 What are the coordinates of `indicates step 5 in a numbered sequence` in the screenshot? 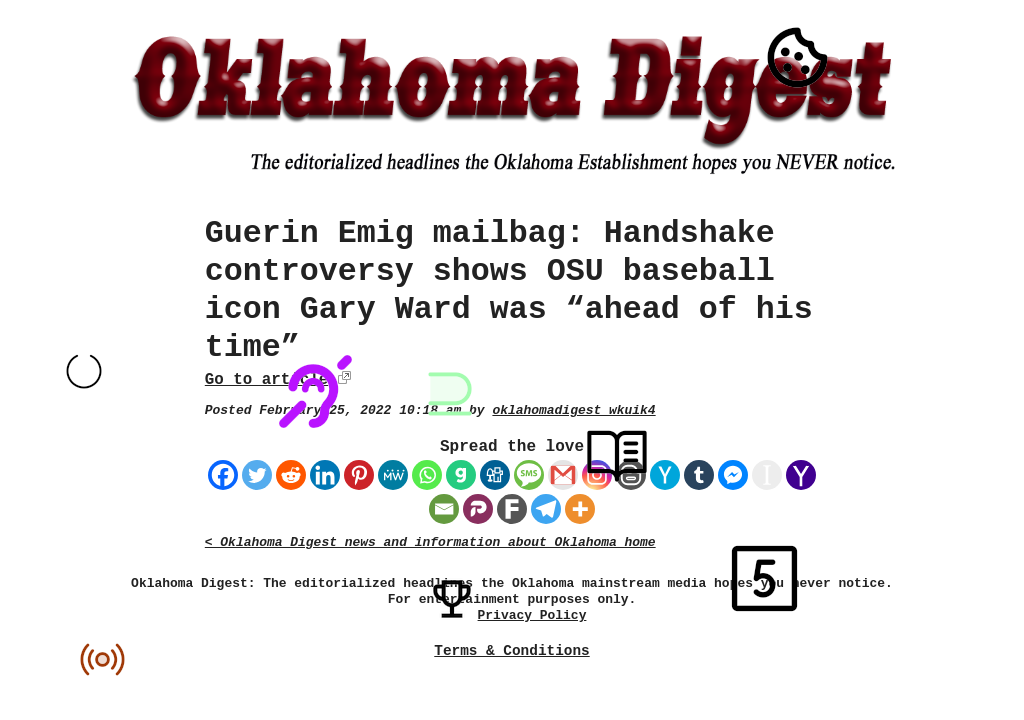 It's located at (764, 578).